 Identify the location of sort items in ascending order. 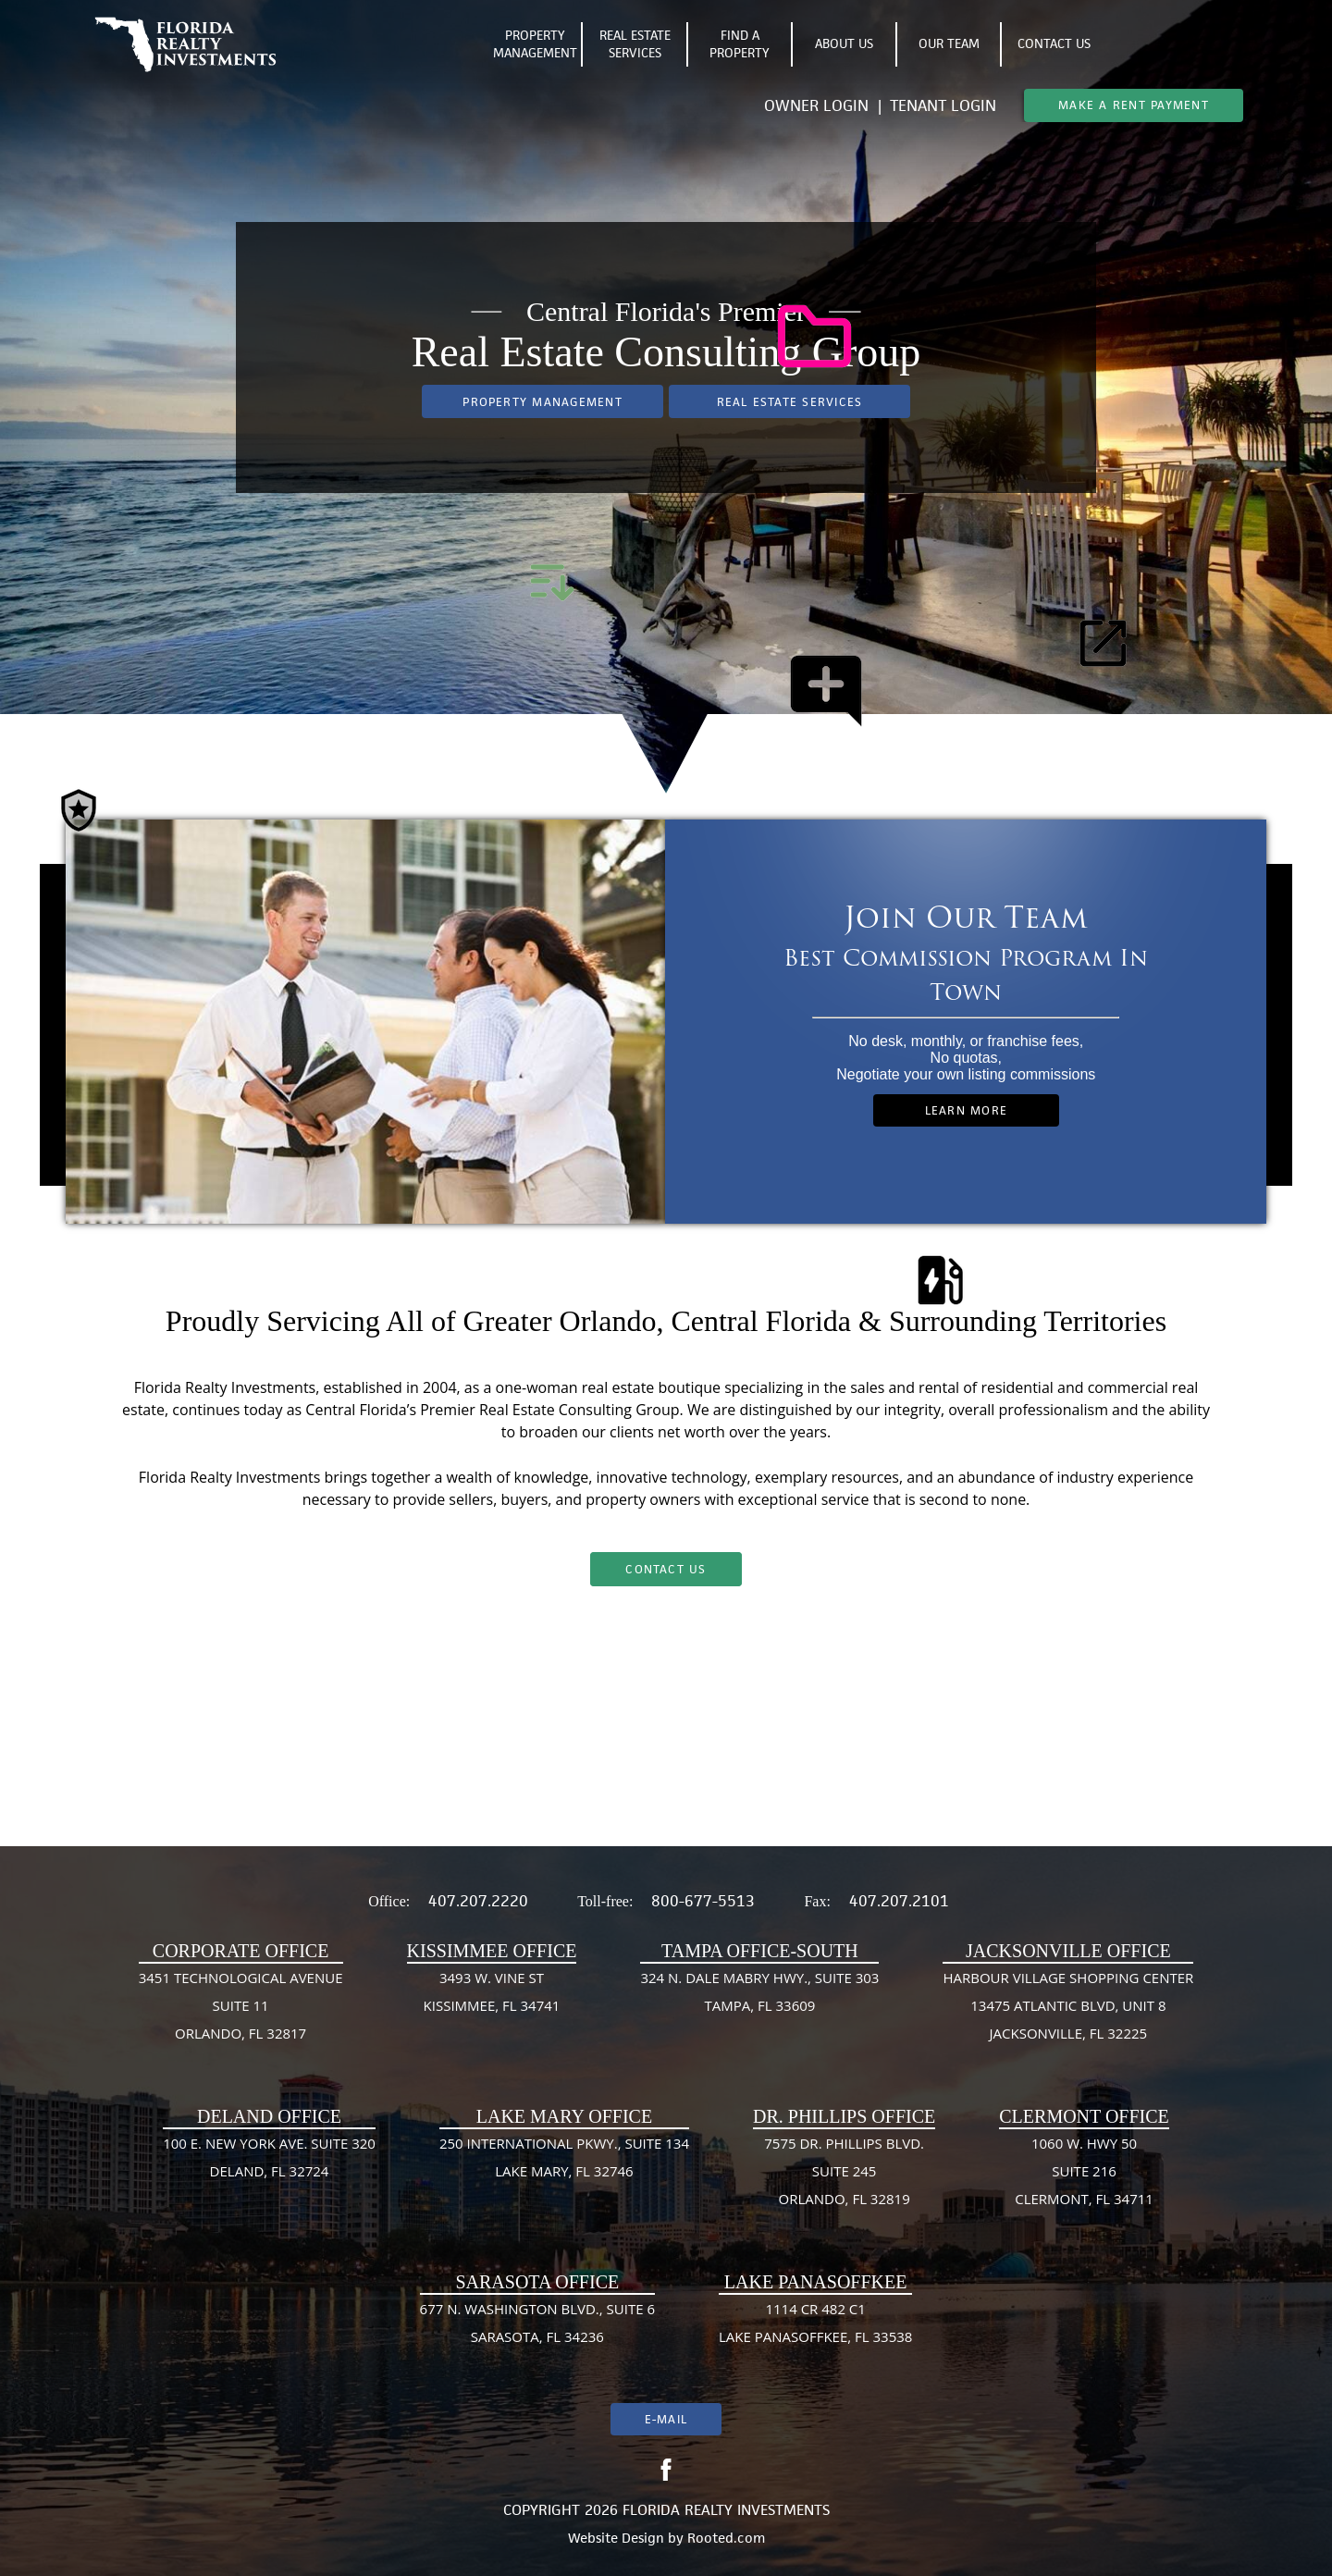
(550, 581).